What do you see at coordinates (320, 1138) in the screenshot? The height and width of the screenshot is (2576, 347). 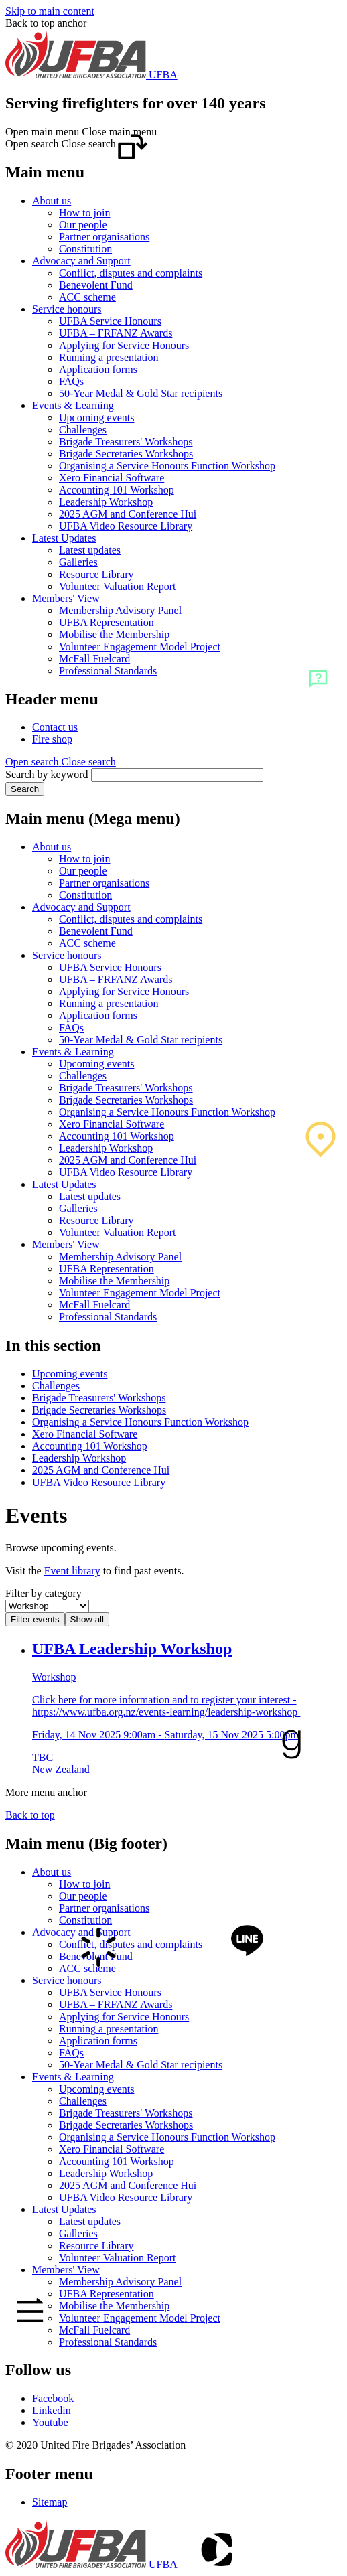 I see `view or select a location on the map` at bounding box center [320, 1138].